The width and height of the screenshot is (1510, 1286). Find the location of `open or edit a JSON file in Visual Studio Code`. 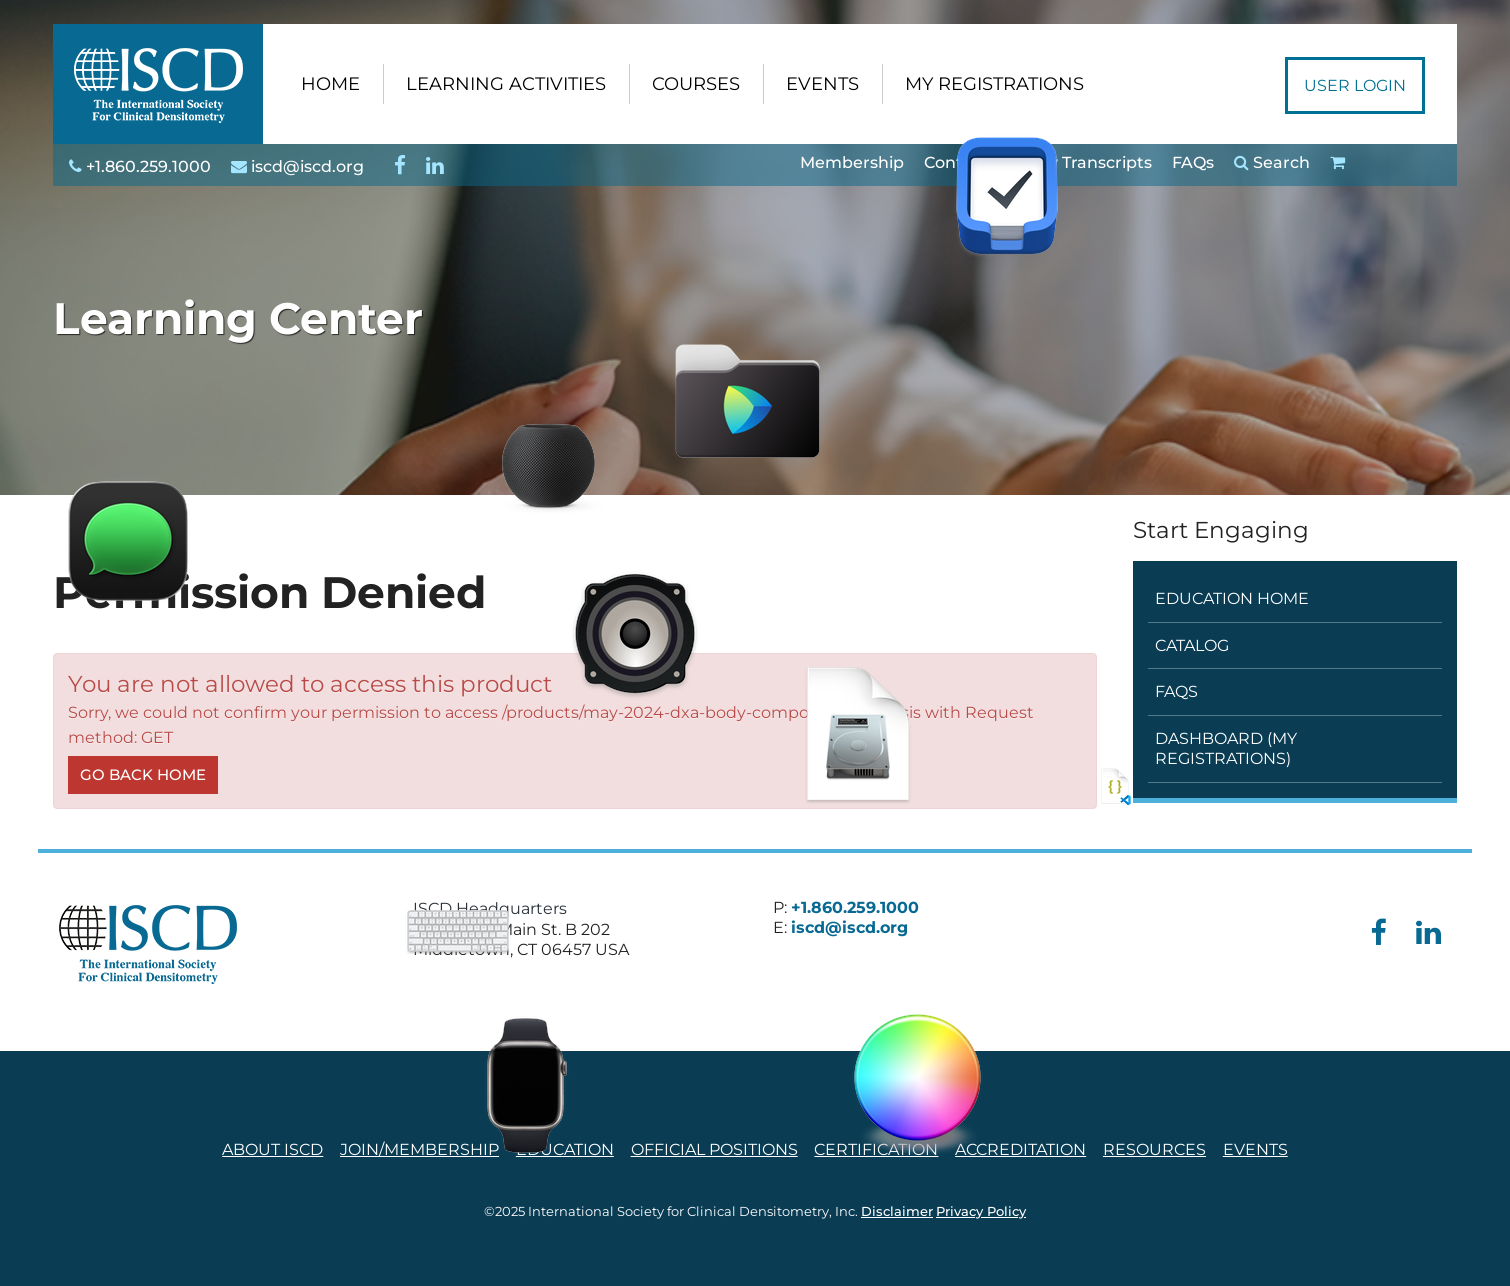

open or edit a JSON file in Visual Studio Code is located at coordinates (1115, 787).